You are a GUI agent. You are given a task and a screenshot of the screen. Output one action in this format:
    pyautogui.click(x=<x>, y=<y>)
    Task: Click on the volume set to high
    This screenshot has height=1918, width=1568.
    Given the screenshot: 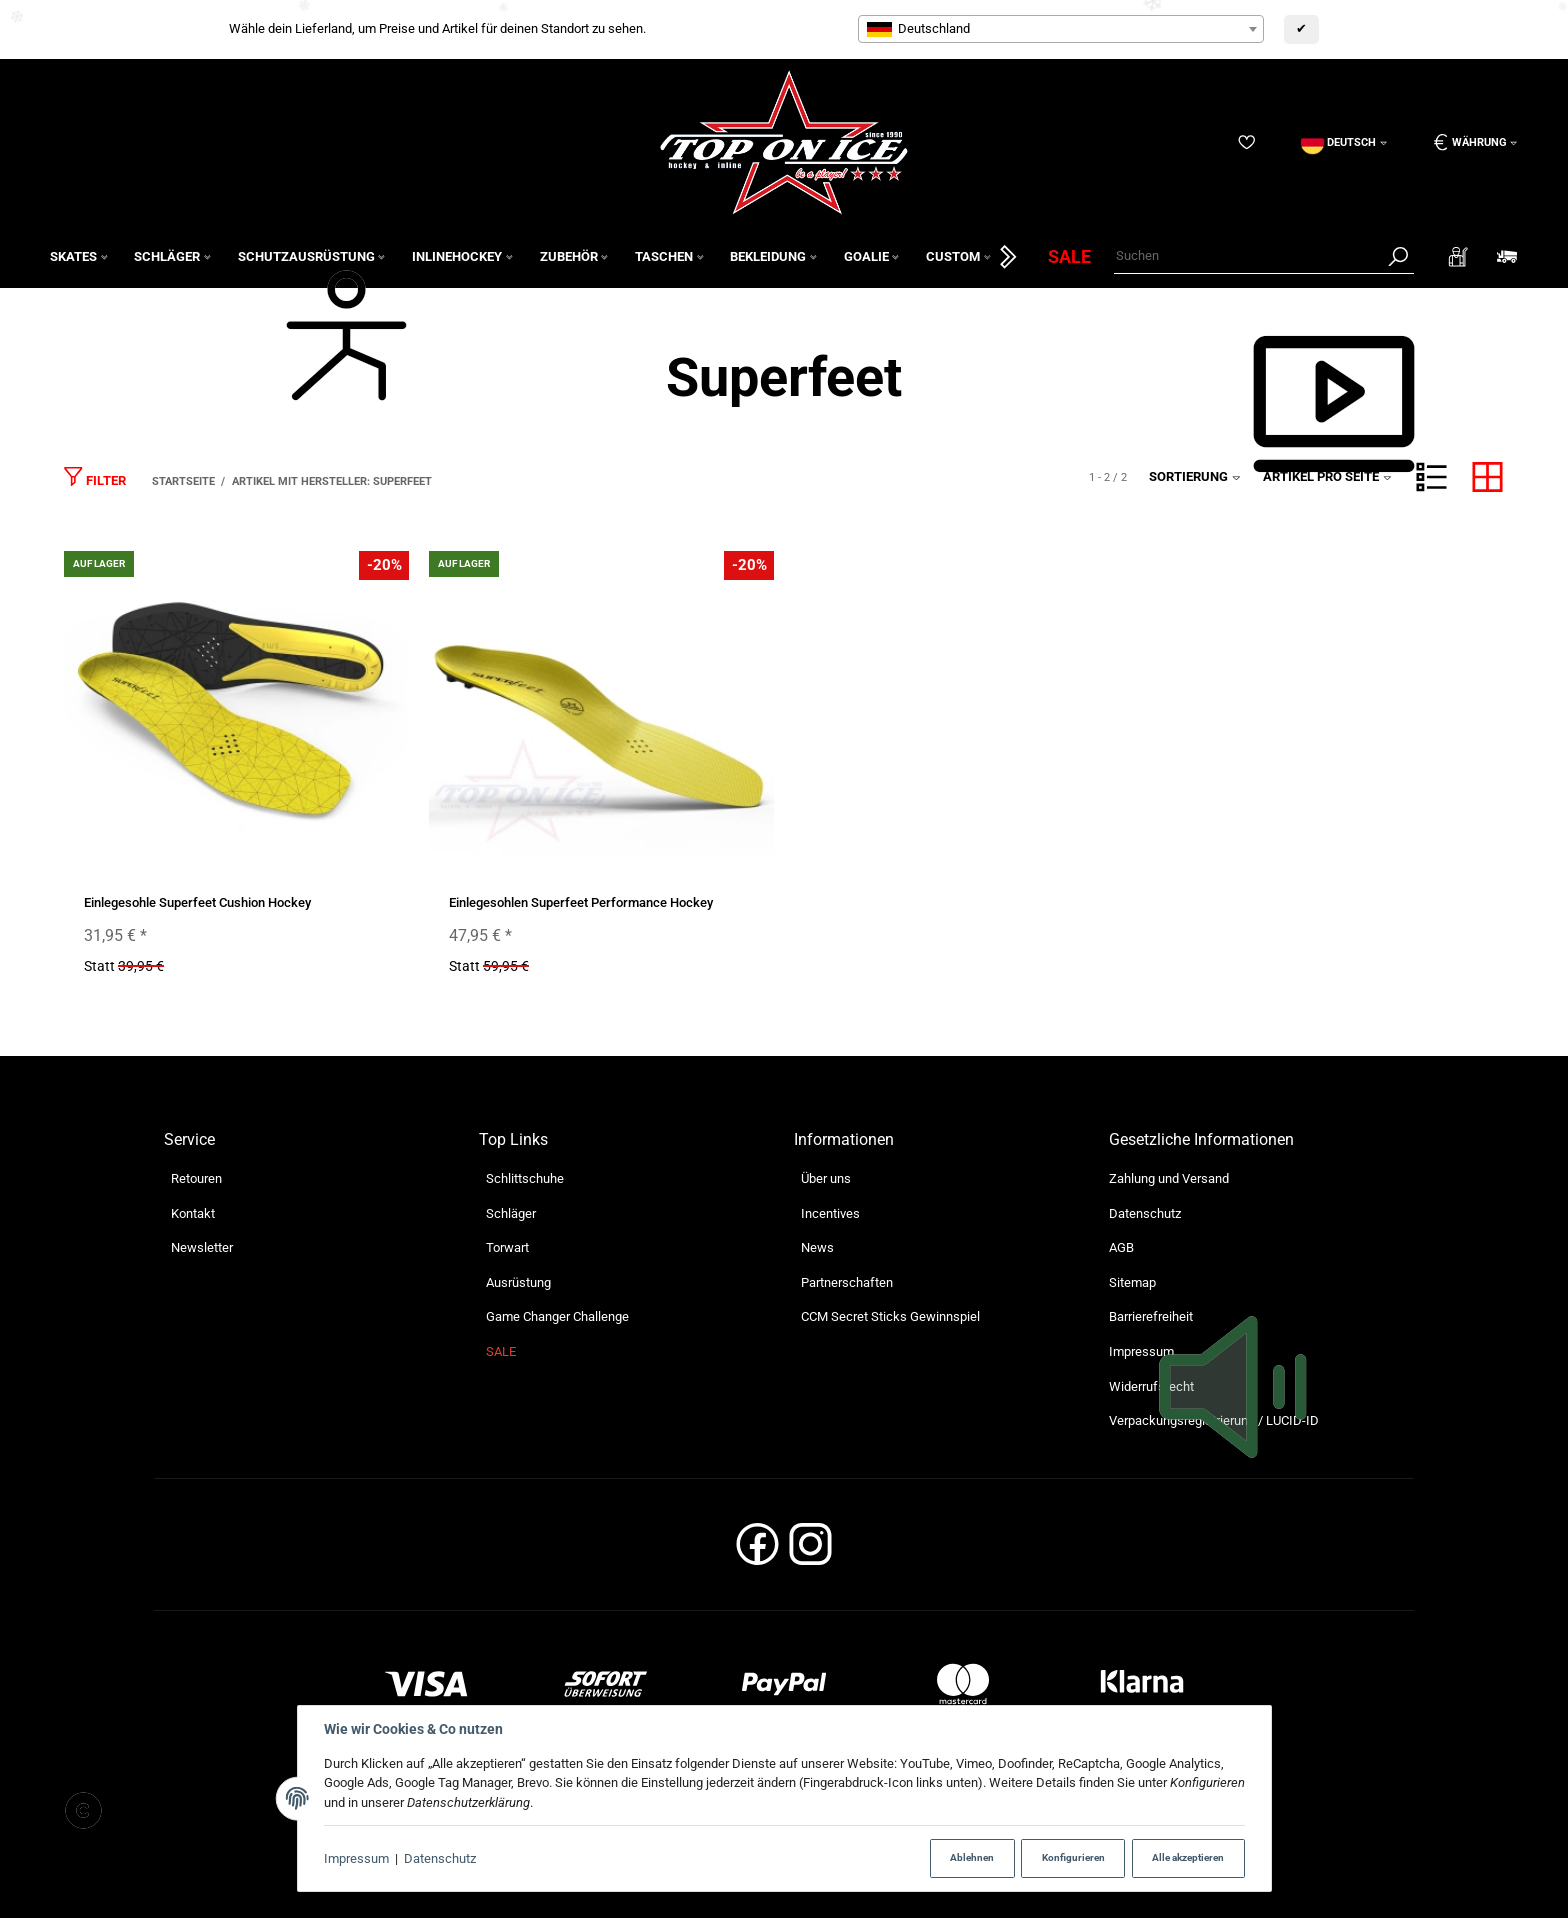 What is the action you would take?
    pyautogui.click(x=1230, y=1387)
    